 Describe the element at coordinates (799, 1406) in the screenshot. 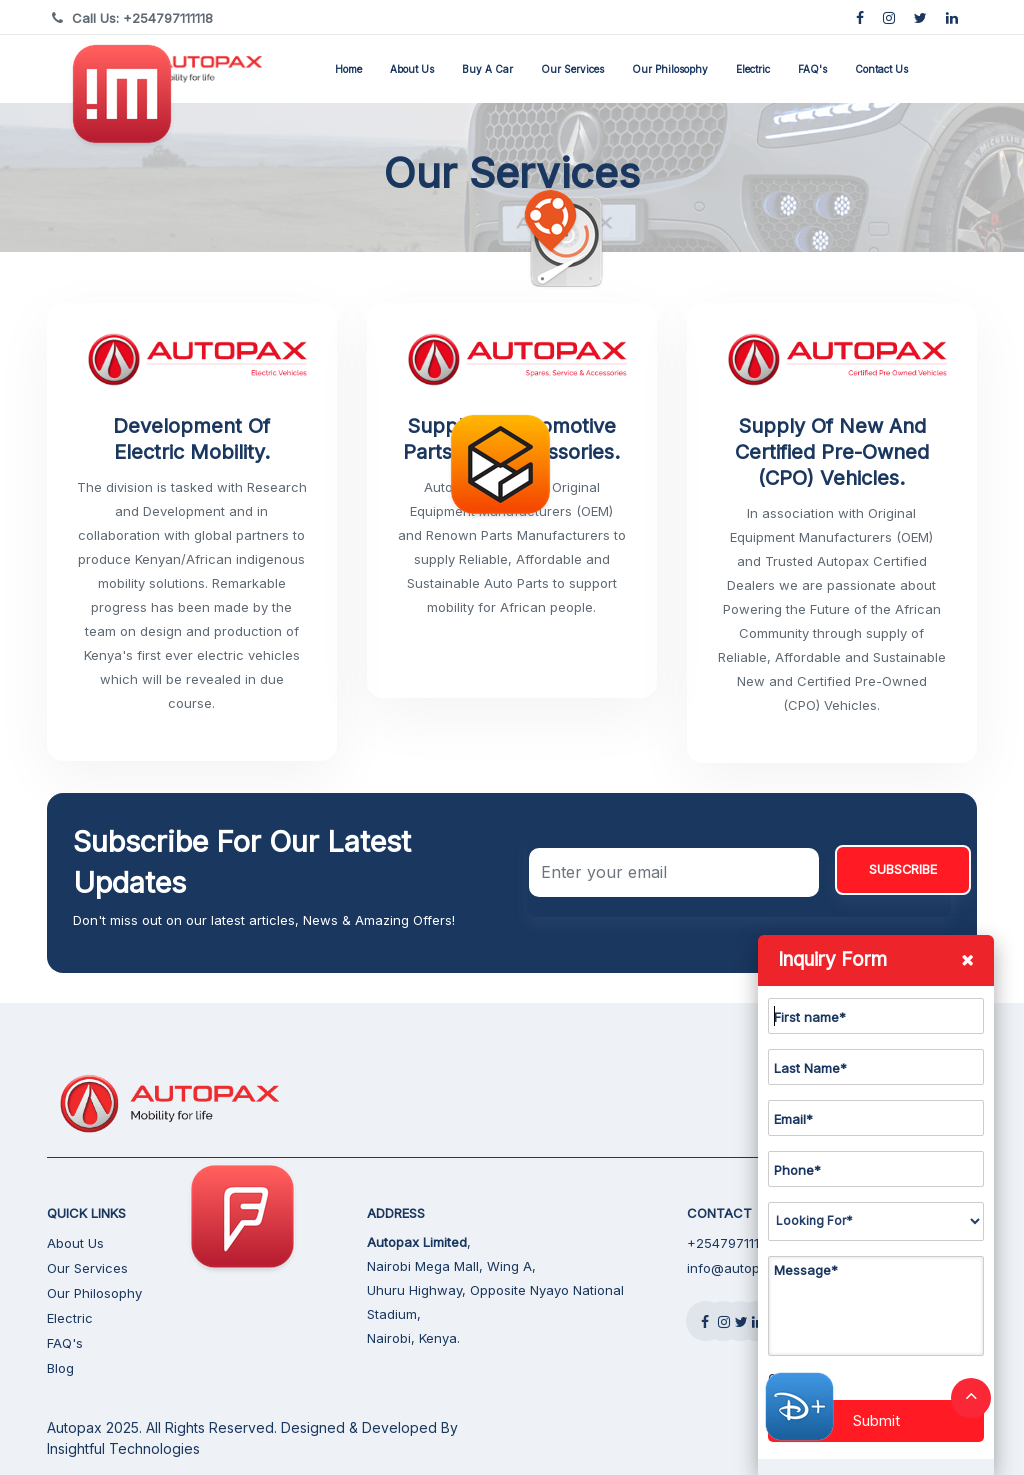

I see `open the Disney+ streaming app` at that location.